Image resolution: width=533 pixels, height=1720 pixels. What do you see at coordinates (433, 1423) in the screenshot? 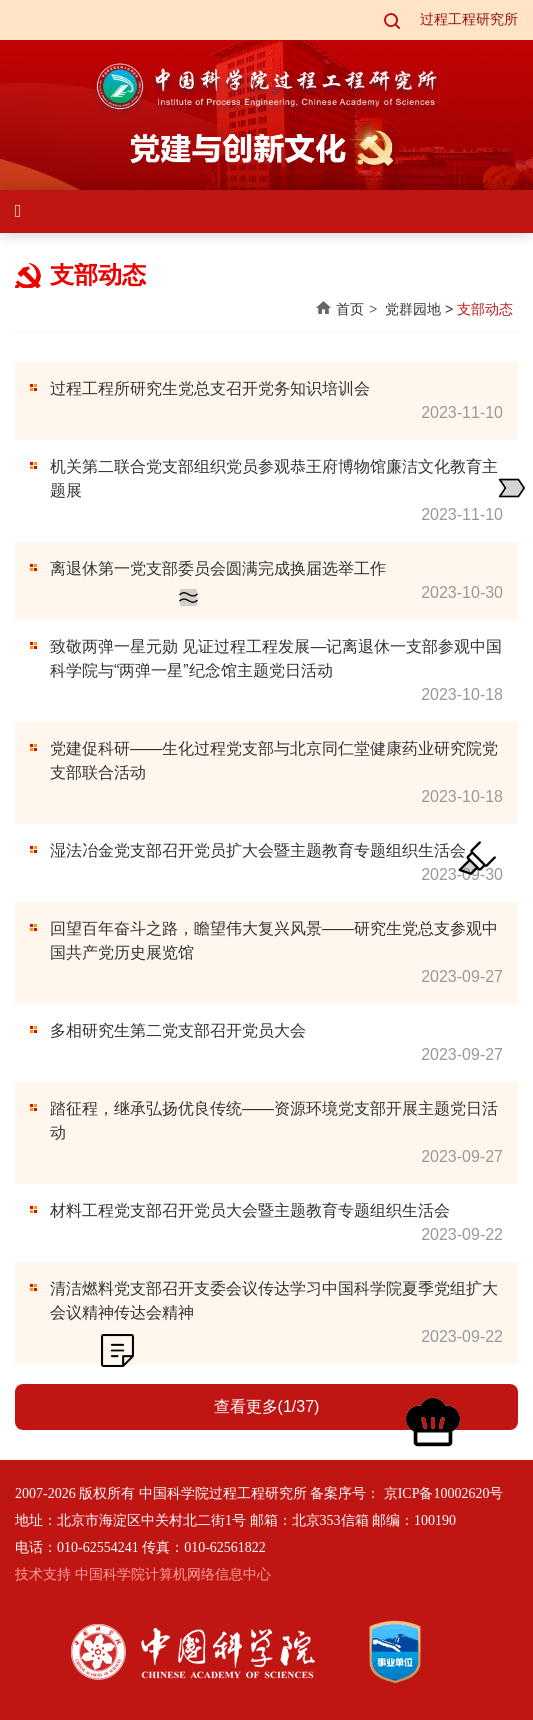
I see `access cooking or recipe features` at bounding box center [433, 1423].